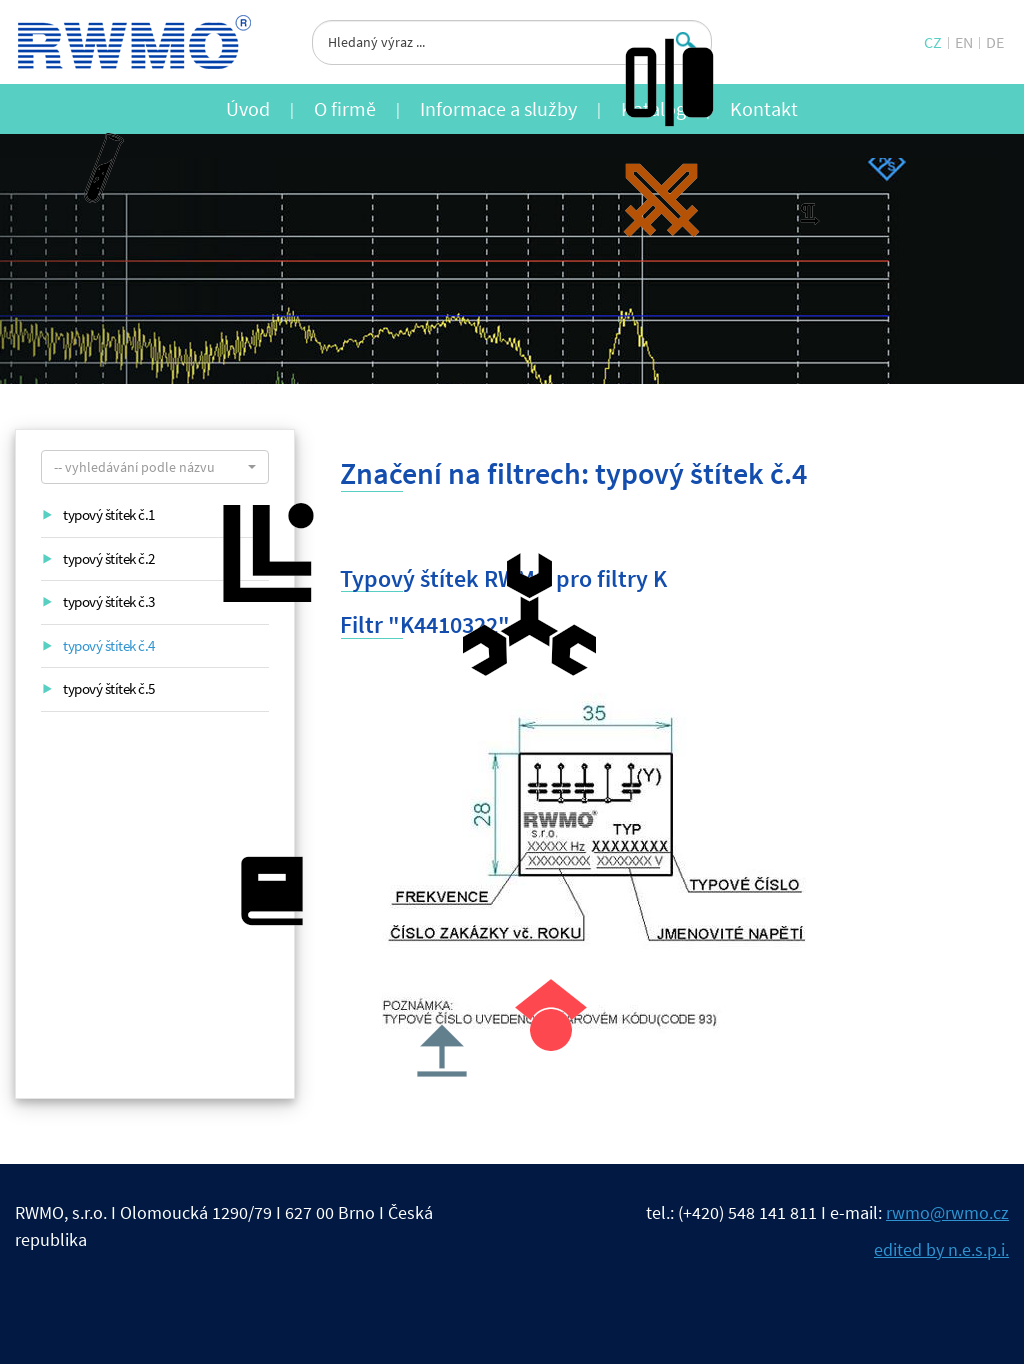 Image resolution: width=1024 pixels, height=1364 pixels. I want to click on jekyll static site generator logo, so click(104, 168).